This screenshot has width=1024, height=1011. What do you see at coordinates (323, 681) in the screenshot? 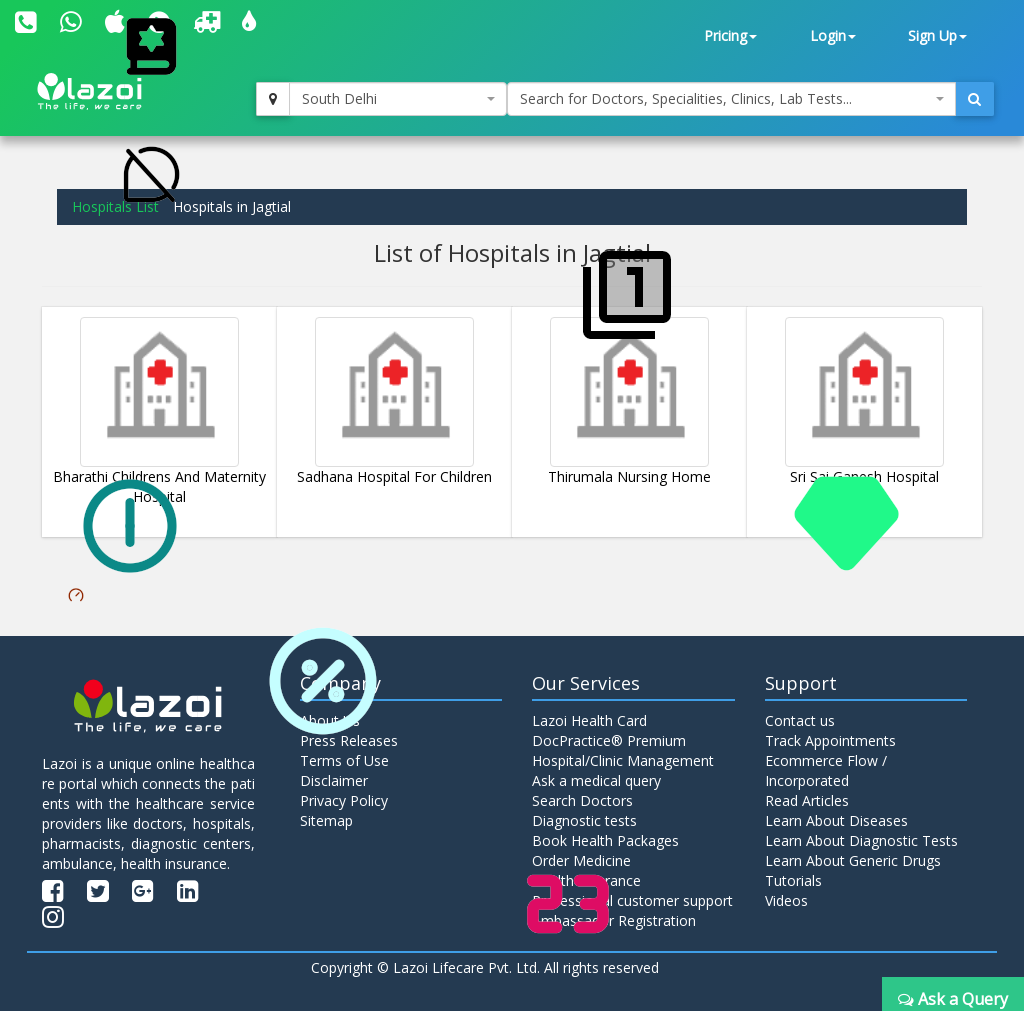
I see `view available discounts or promotions` at bounding box center [323, 681].